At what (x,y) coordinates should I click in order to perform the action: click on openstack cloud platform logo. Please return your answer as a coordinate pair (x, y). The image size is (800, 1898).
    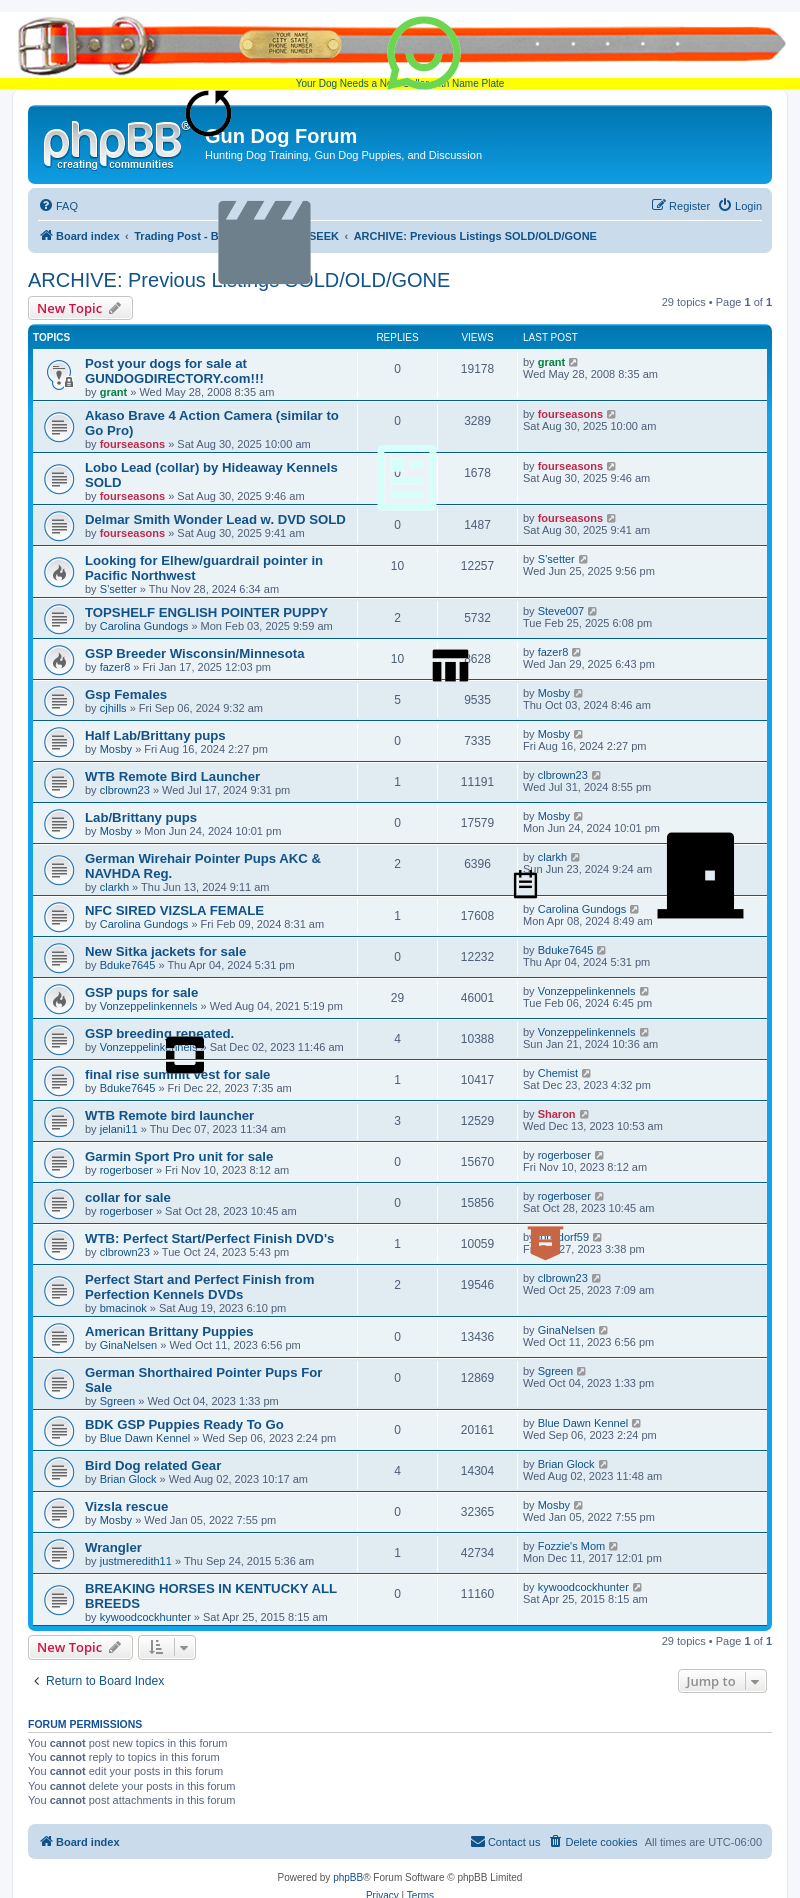
    Looking at the image, I should click on (185, 1055).